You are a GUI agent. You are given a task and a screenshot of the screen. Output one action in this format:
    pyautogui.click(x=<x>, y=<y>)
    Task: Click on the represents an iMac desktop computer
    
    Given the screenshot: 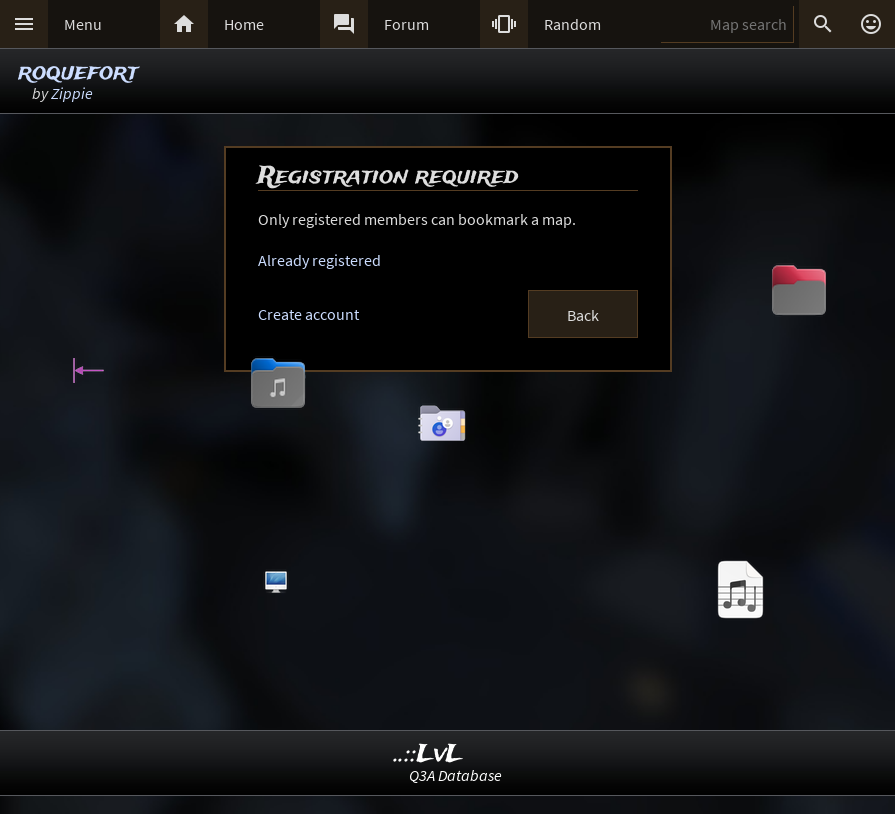 What is the action you would take?
    pyautogui.click(x=276, y=581)
    